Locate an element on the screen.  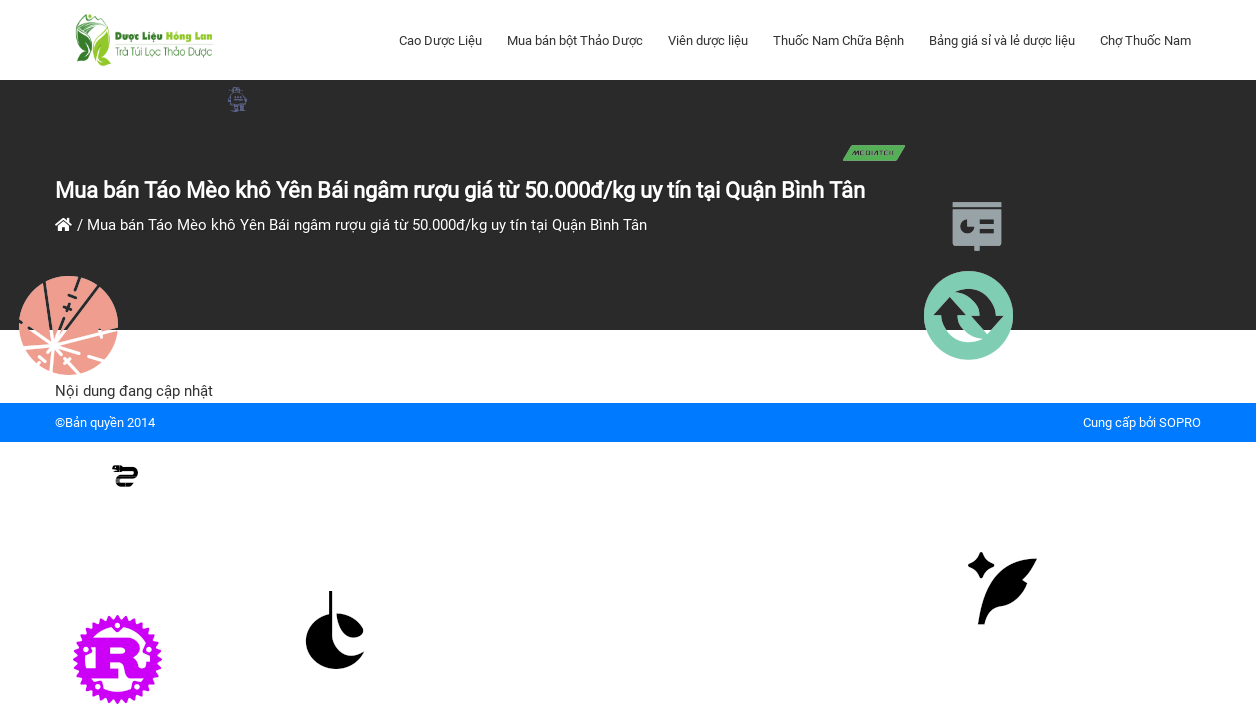
rust programming language logo is located at coordinates (117, 659).